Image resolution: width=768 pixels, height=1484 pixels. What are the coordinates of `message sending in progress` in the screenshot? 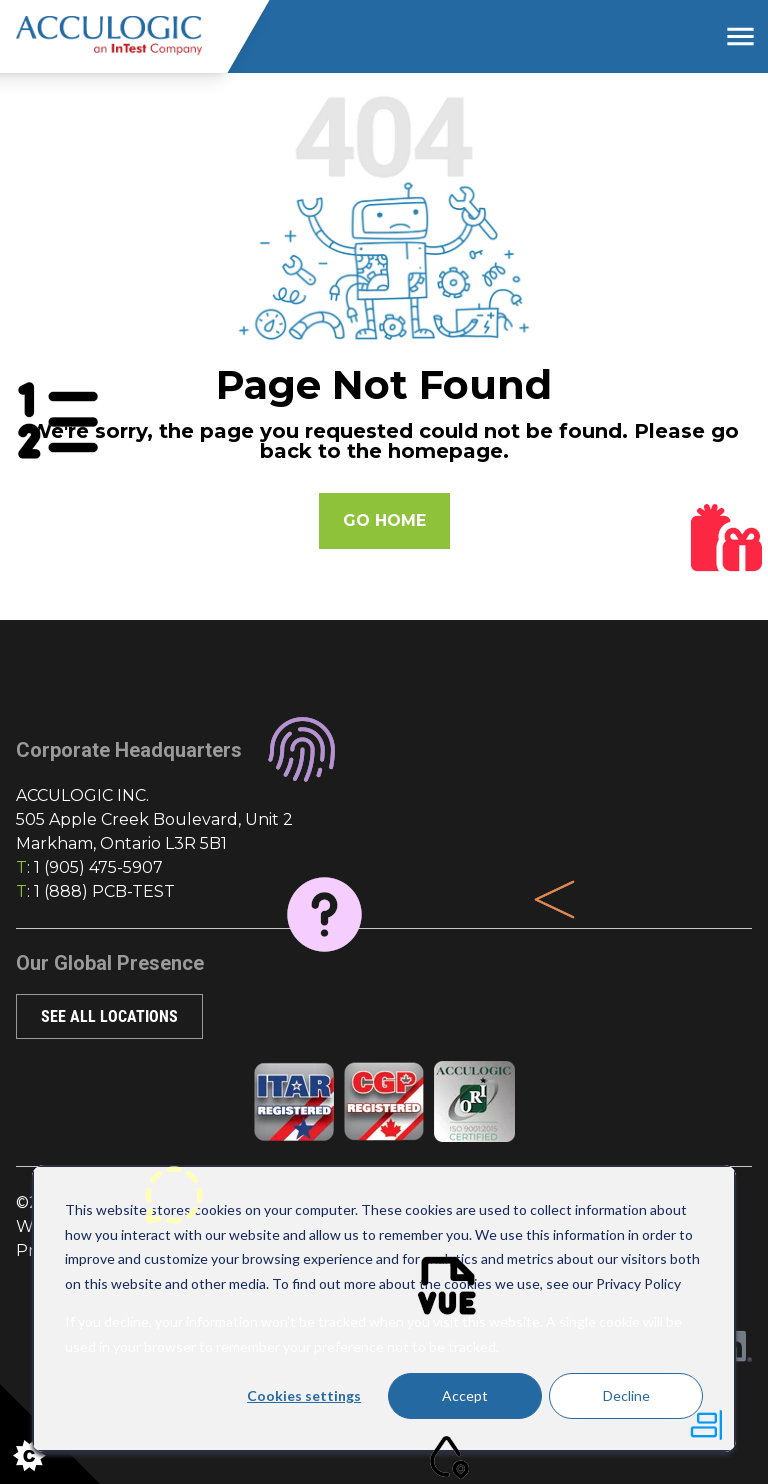 It's located at (174, 1195).